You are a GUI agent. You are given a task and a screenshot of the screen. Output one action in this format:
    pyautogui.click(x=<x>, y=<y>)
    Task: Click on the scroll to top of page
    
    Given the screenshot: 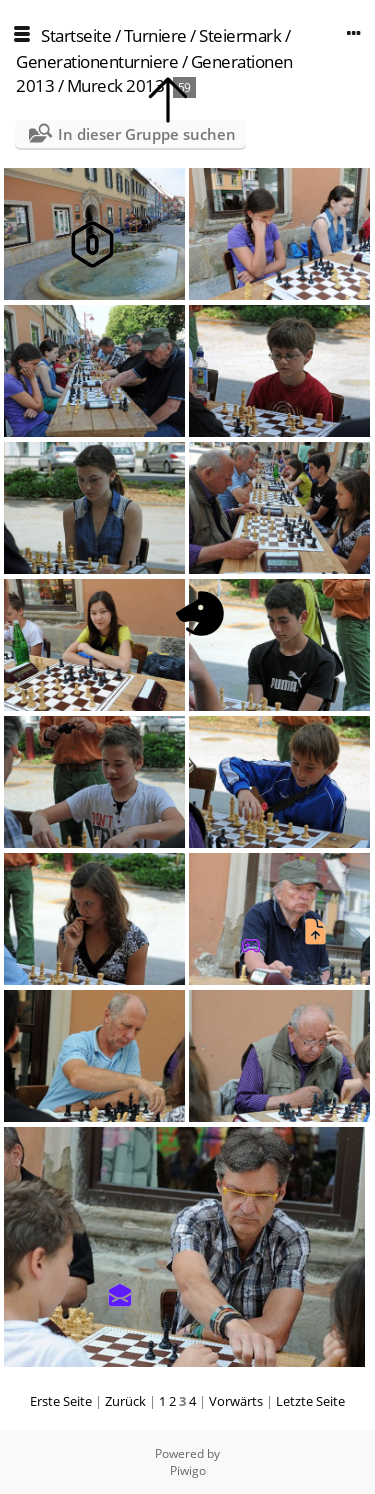 What is the action you would take?
    pyautogui.click(x=168, y=100)
    